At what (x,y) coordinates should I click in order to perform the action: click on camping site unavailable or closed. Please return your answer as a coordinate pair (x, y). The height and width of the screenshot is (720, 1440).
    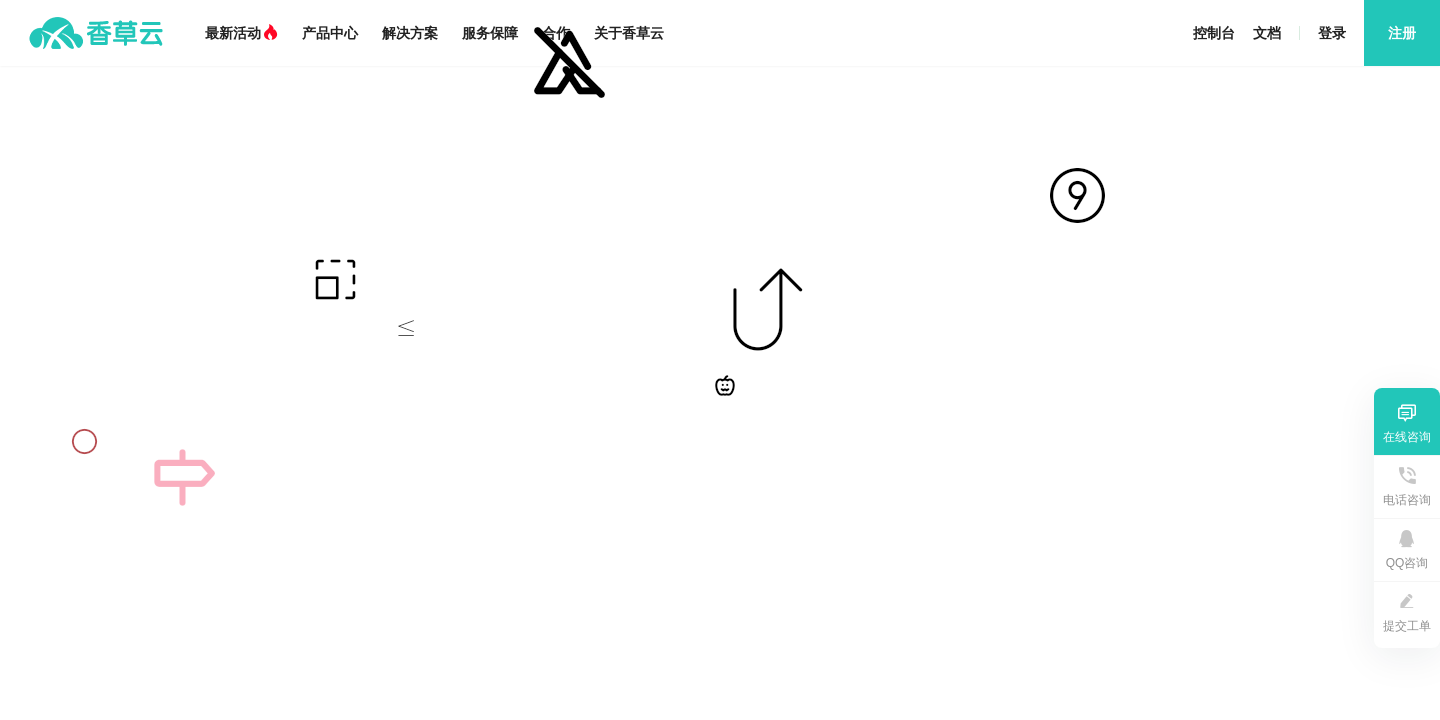
    Looking at the image, I should click on (569, 62).